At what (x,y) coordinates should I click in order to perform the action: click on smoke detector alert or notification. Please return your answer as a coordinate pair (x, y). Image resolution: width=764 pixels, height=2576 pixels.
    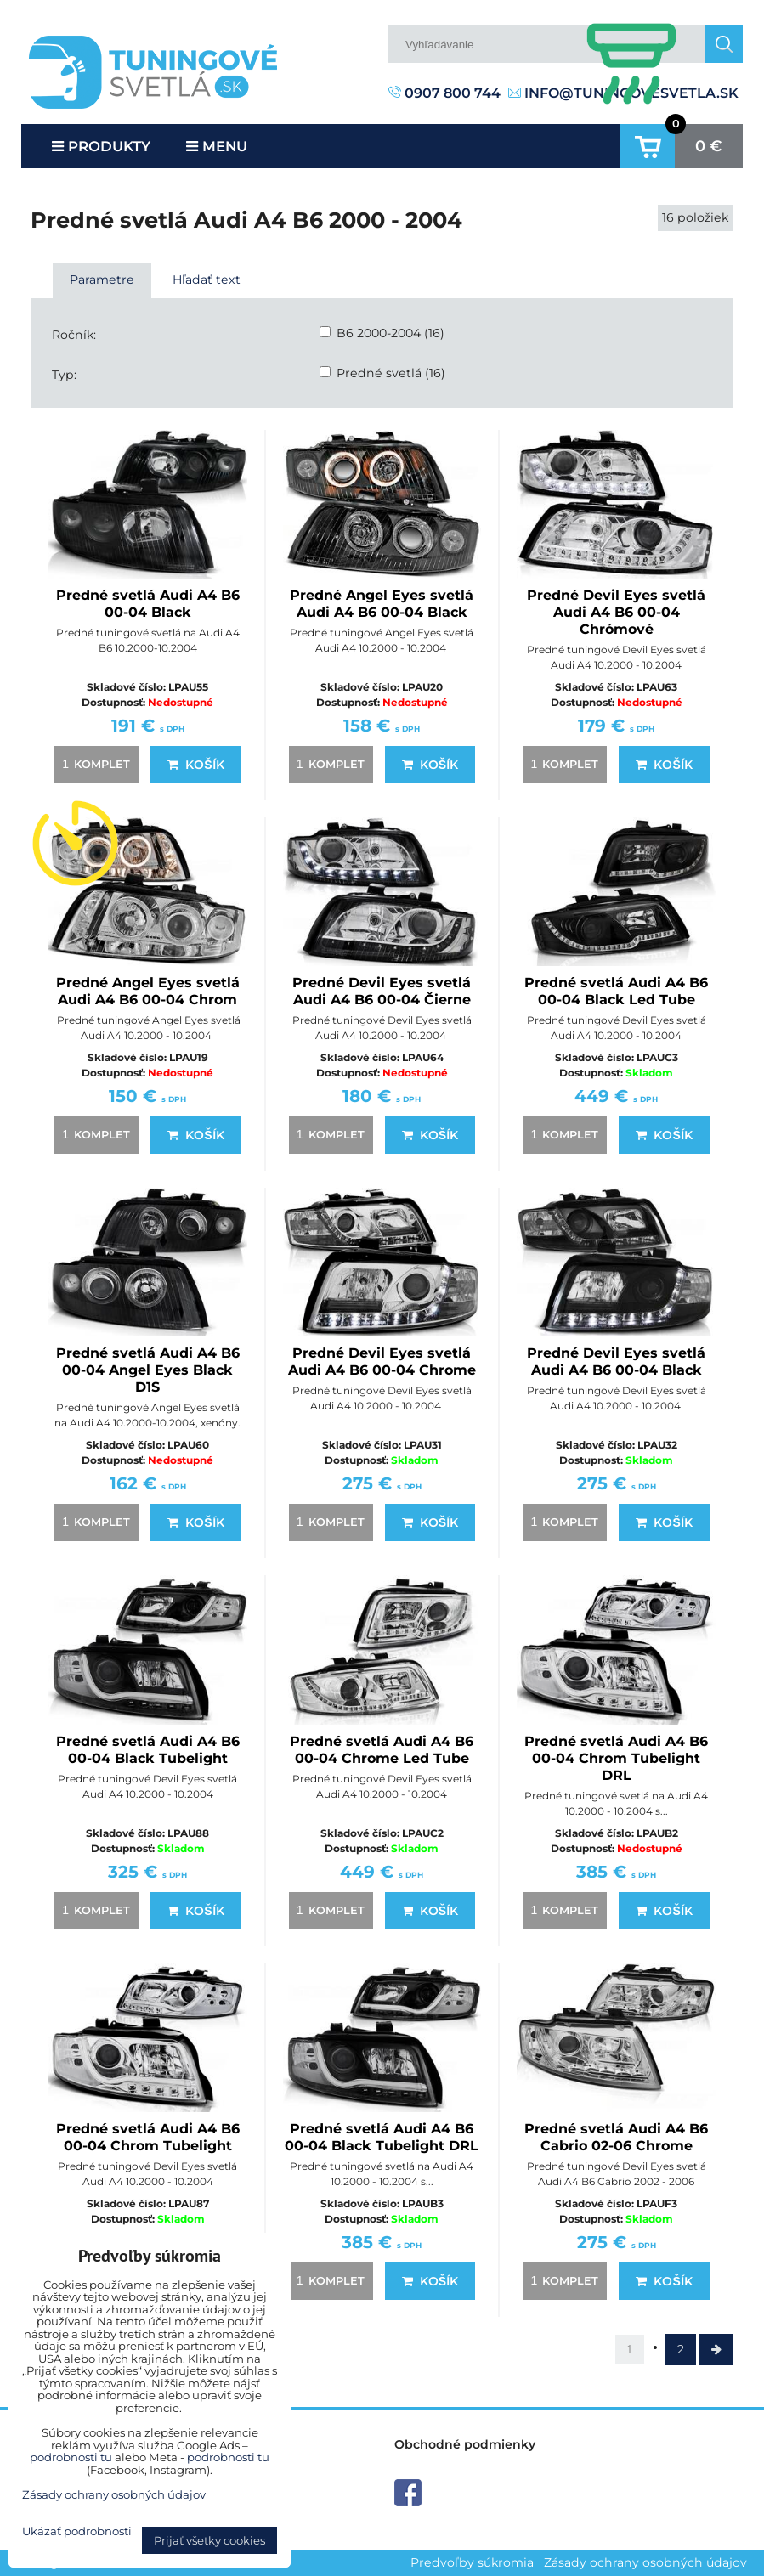
    Looking at the image, I should click on (631, 64).